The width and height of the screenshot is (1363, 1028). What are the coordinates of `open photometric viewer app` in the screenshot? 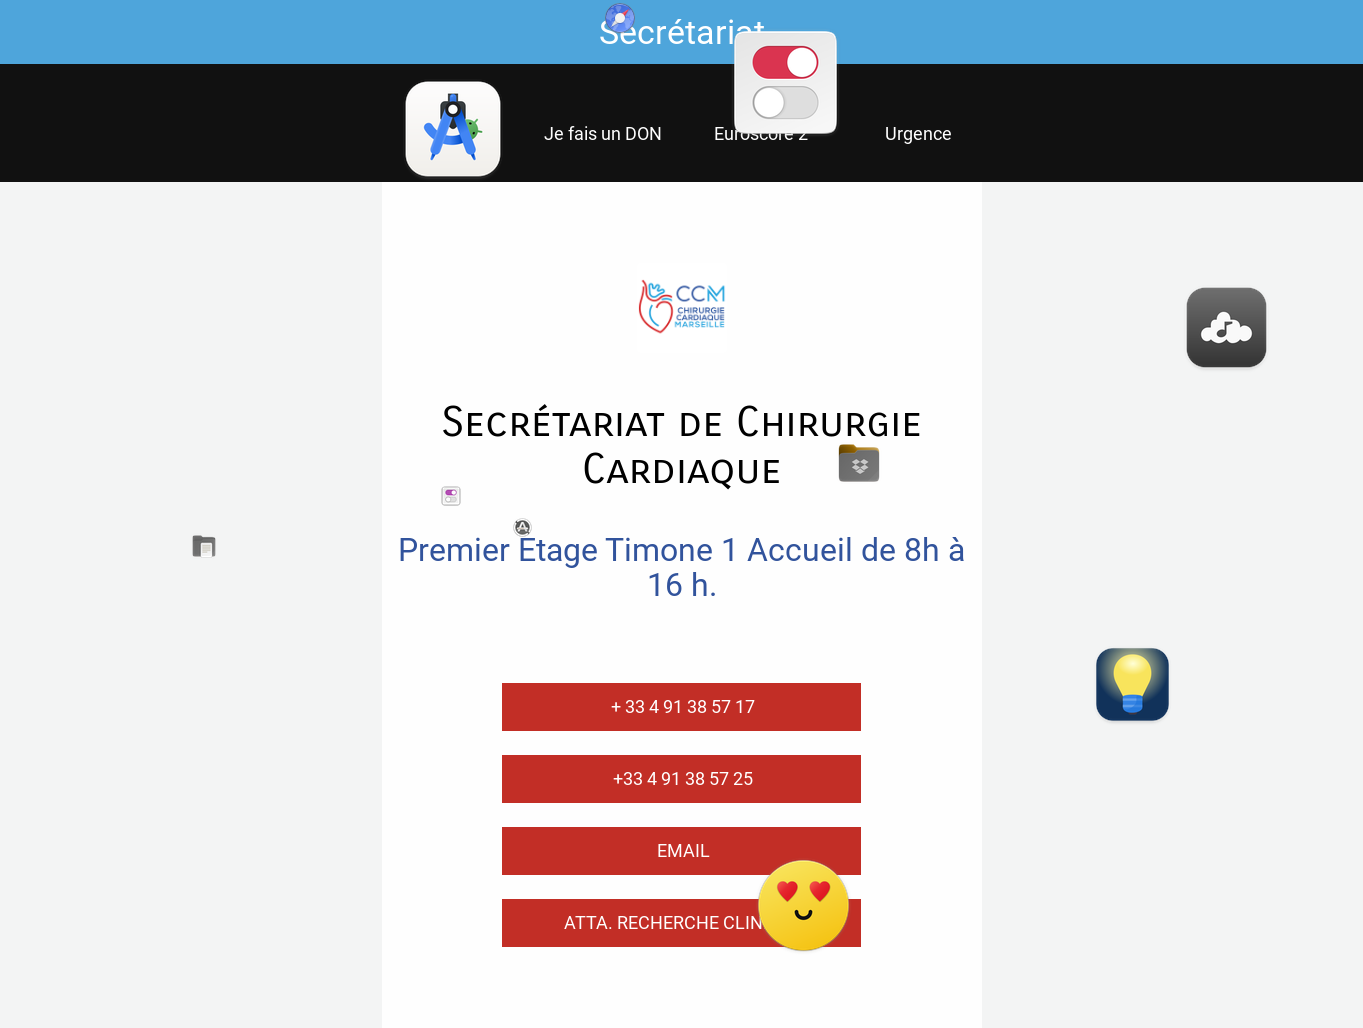 It's located at (1132, 684).